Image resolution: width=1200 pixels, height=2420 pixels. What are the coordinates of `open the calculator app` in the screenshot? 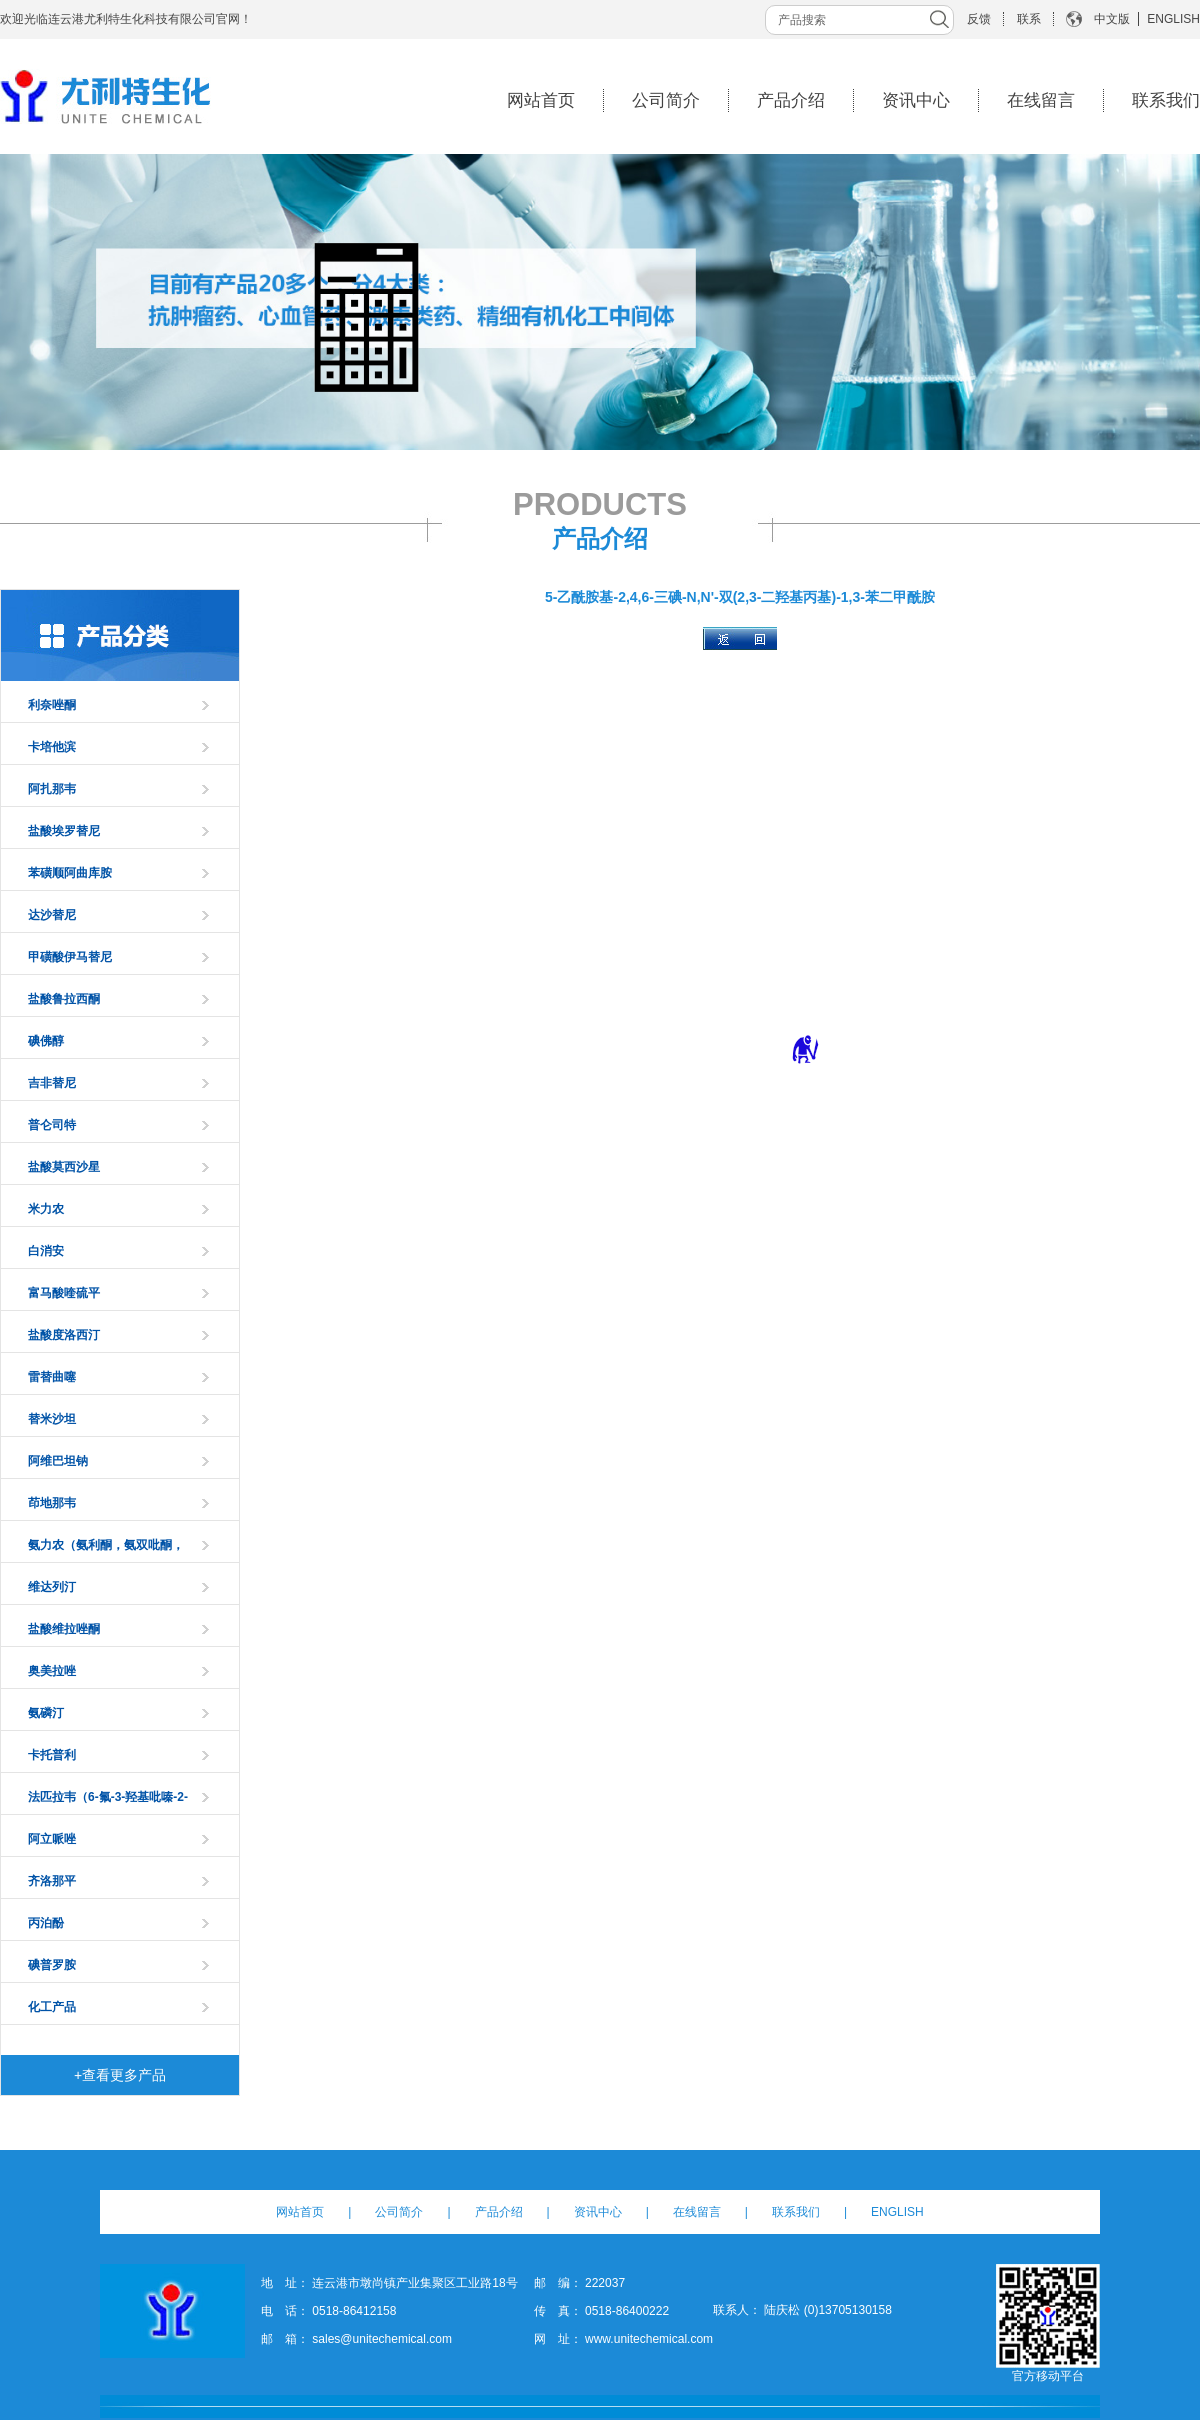 It's located at (366, 317).